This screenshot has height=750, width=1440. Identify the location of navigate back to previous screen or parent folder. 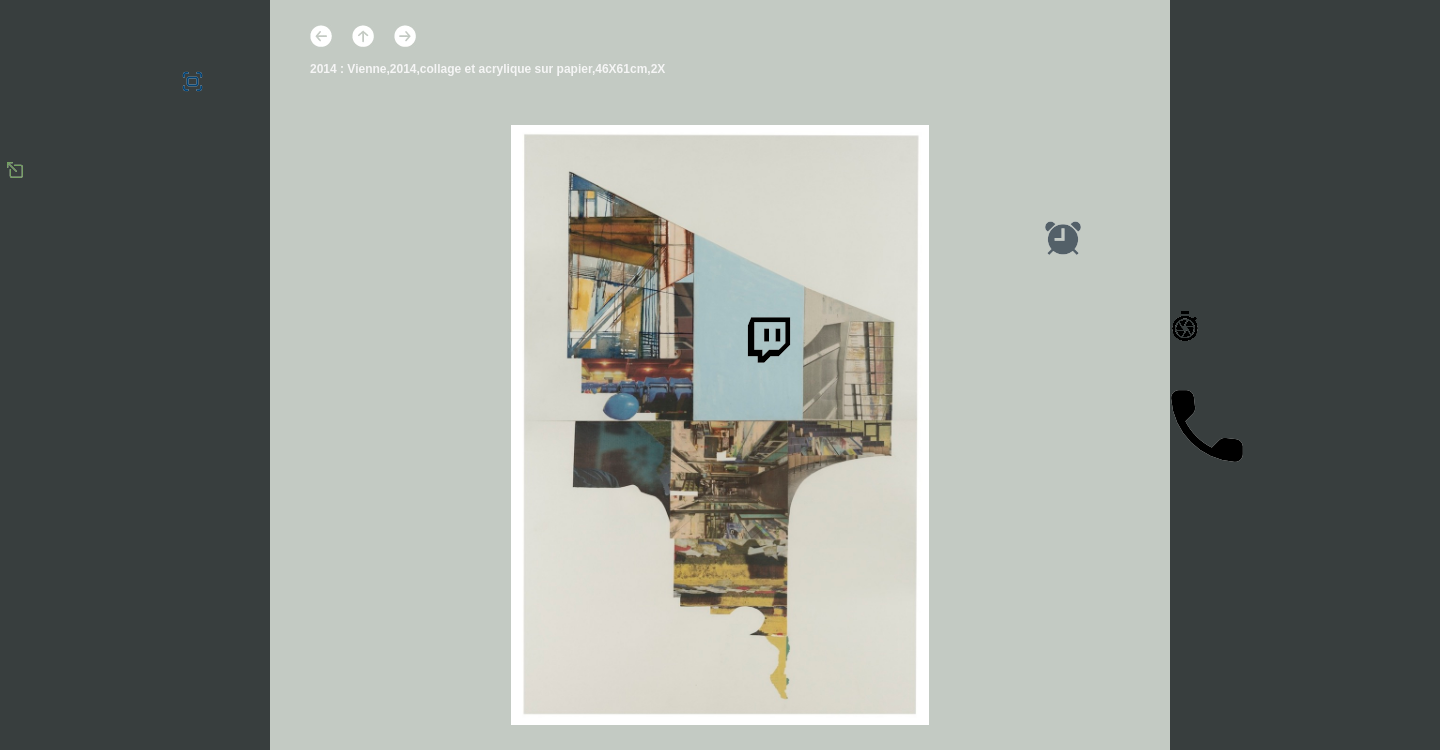
(15, 170).